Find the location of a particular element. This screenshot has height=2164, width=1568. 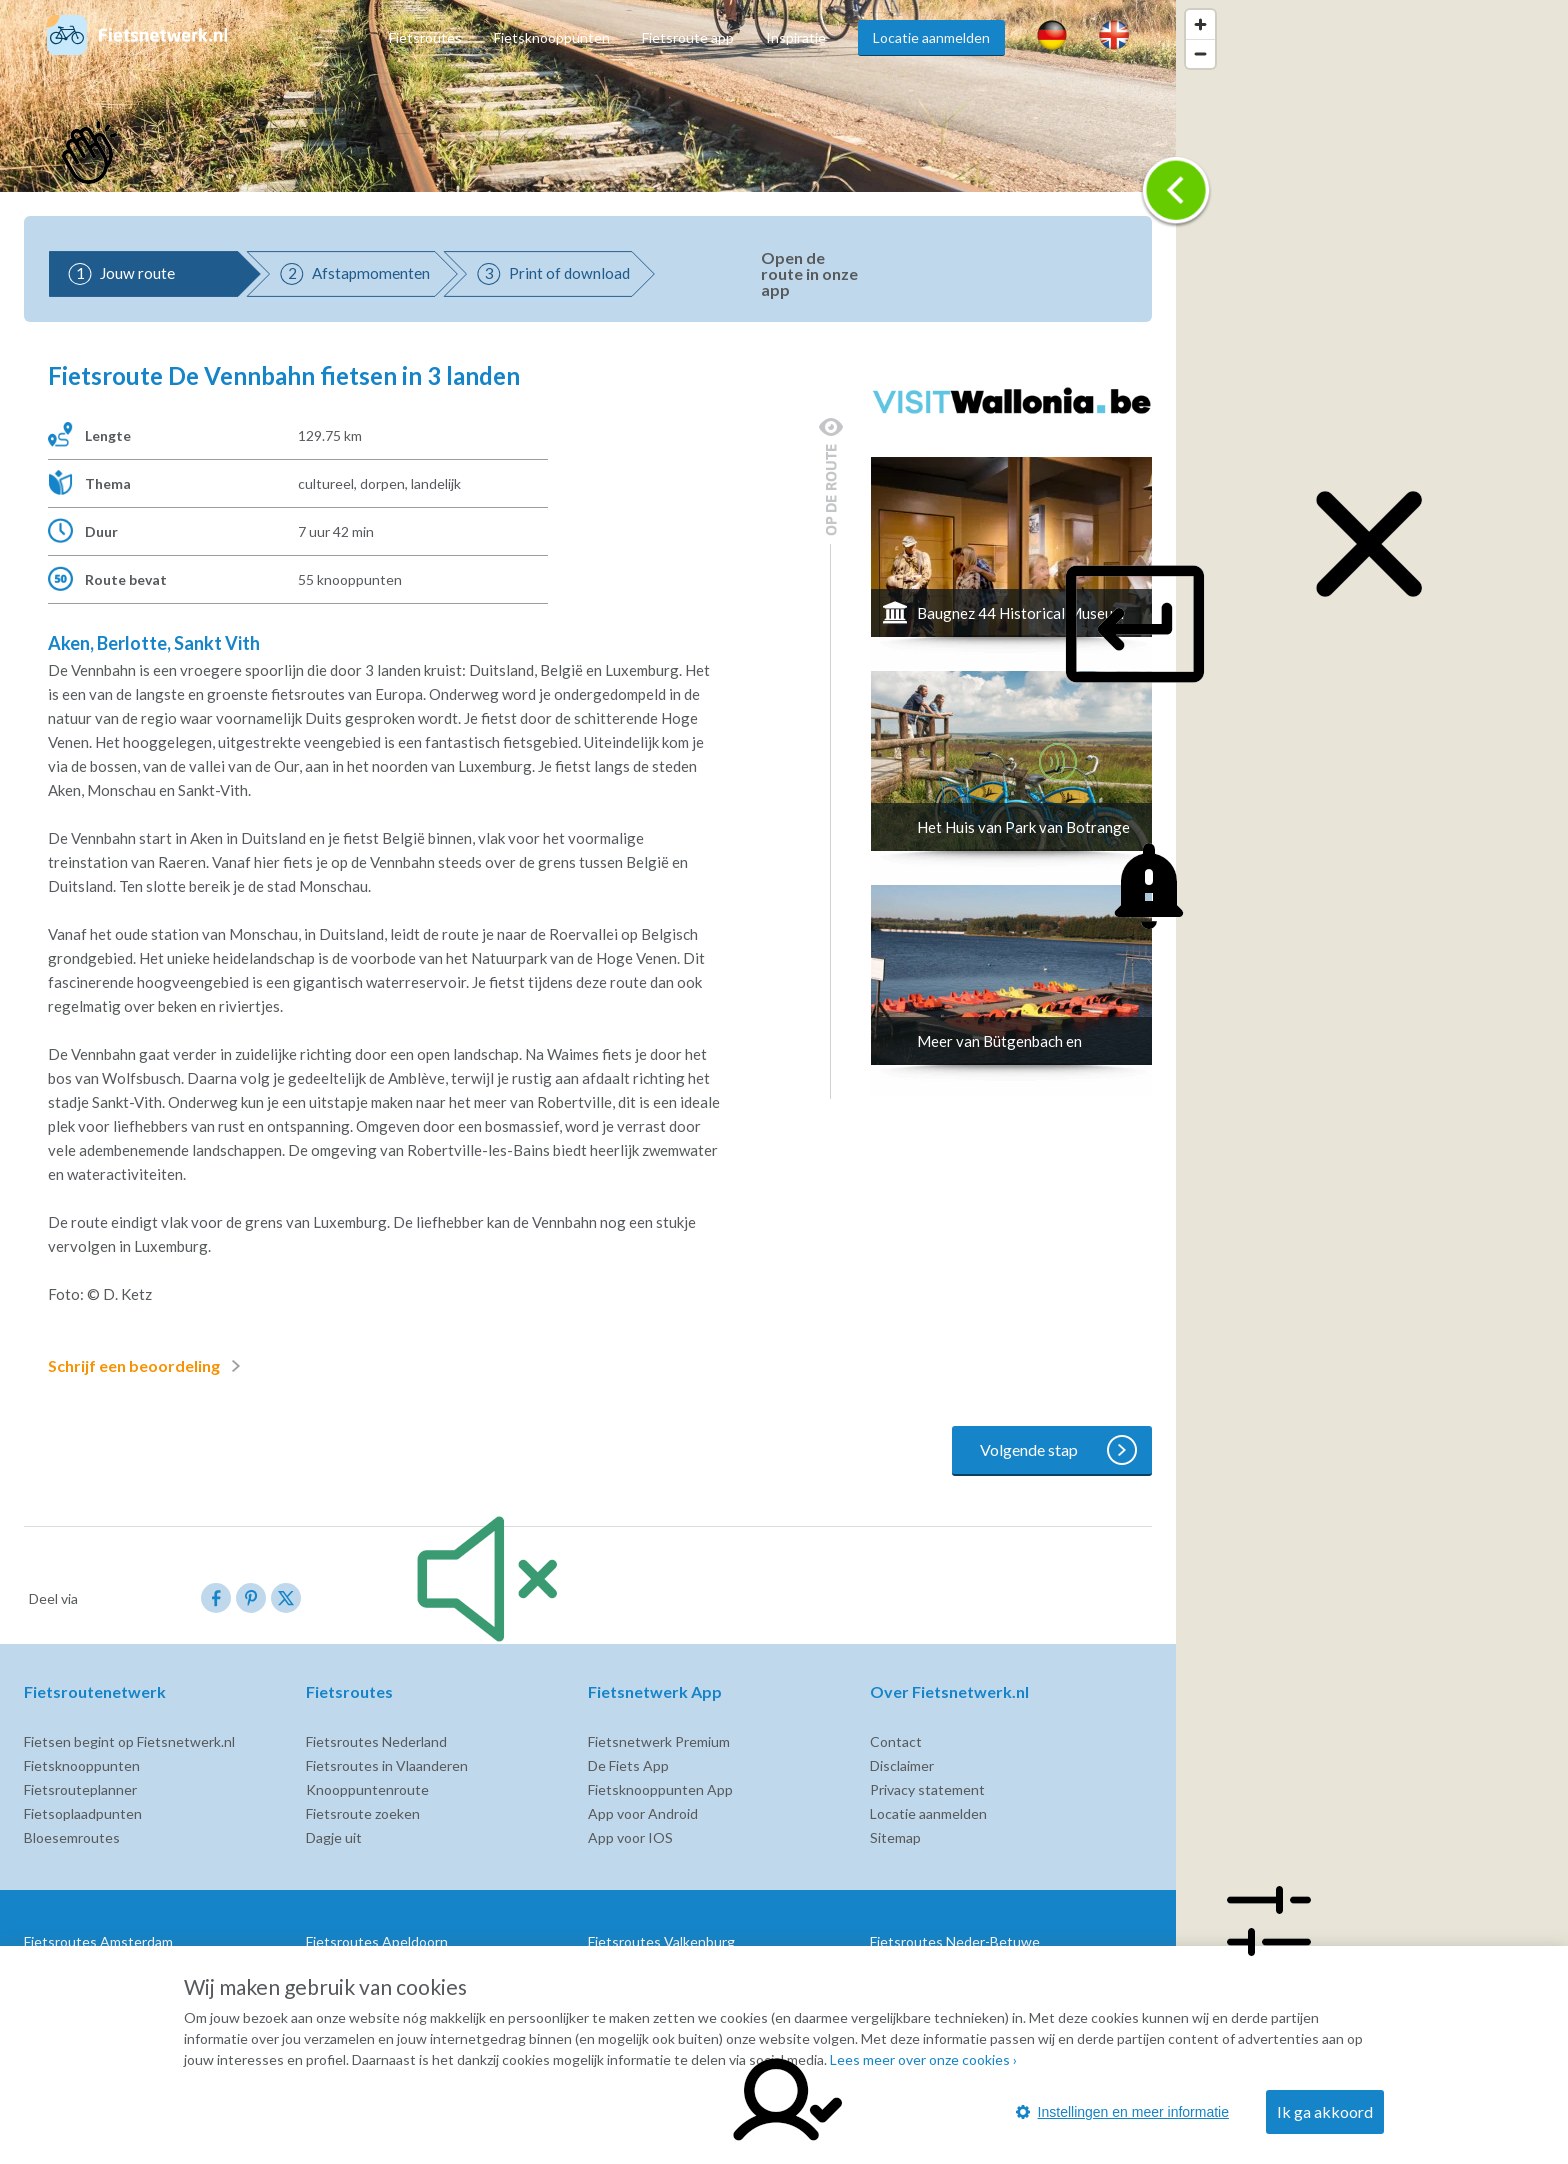

tap to pay with contactless payment is located at coordinates (1058, 762).